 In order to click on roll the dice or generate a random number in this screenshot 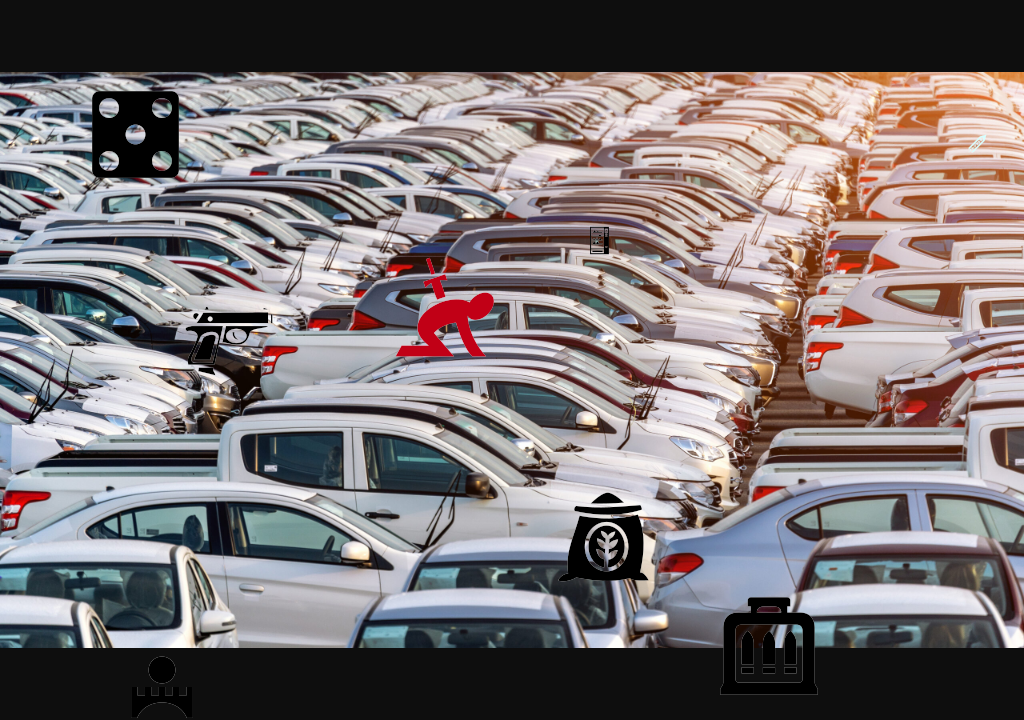, I will do `click(135, 134)`.